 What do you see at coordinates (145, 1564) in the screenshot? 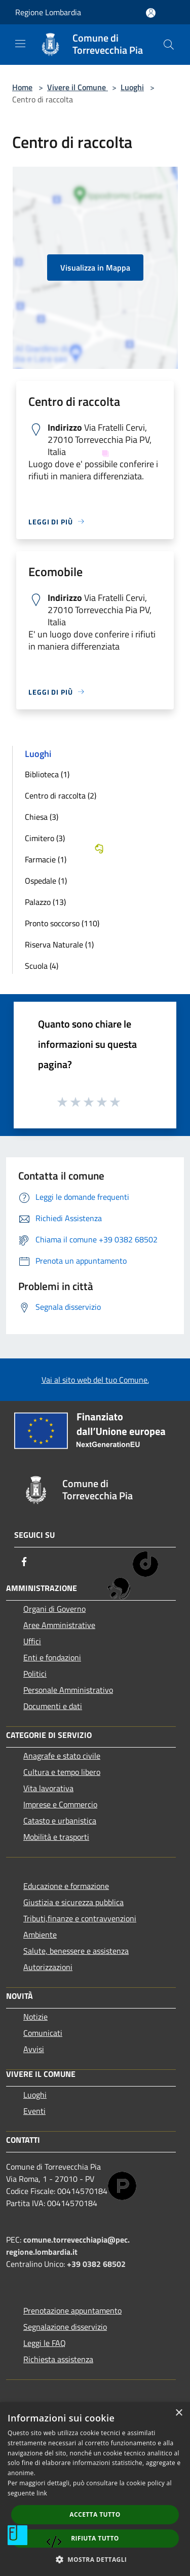
I see `open the Drooble music social network app` at bounding box center [145, 1564].